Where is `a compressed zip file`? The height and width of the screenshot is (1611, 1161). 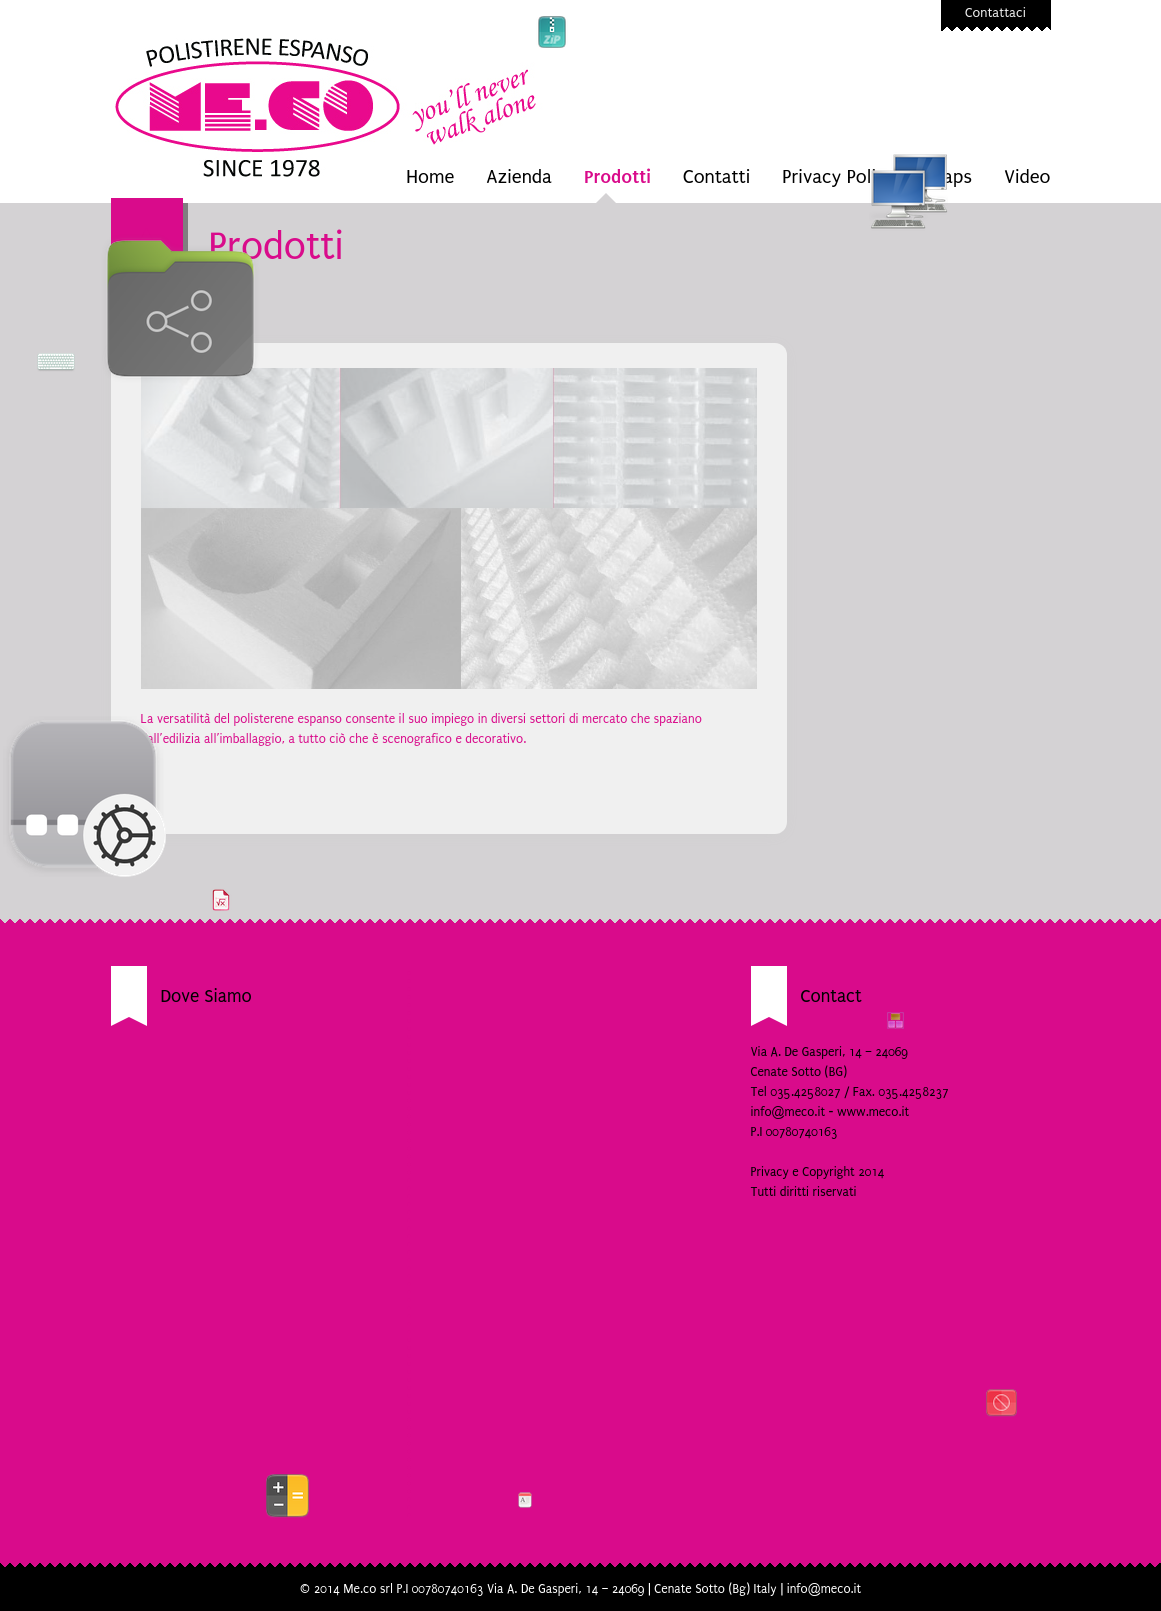
a compressed zip file is located at coordinates (552, 32).